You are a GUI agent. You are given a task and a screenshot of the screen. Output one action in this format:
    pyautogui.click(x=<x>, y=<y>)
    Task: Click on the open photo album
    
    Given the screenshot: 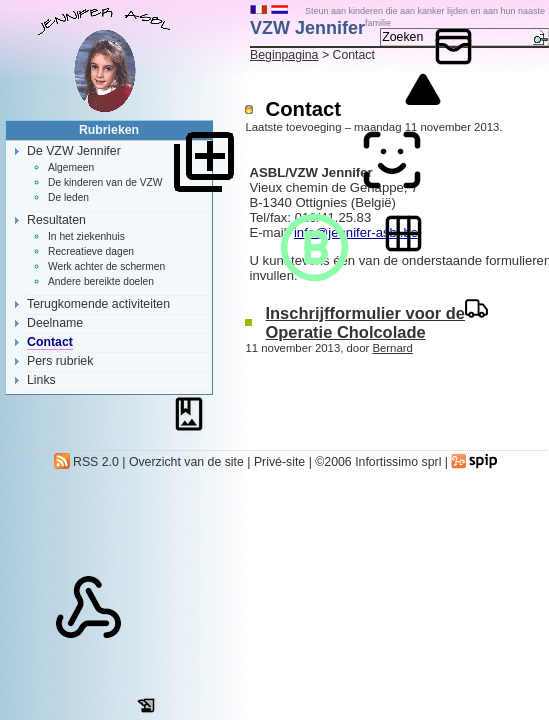 What is the action you would take?
    pyautogui.click(x=189, y=414)
    